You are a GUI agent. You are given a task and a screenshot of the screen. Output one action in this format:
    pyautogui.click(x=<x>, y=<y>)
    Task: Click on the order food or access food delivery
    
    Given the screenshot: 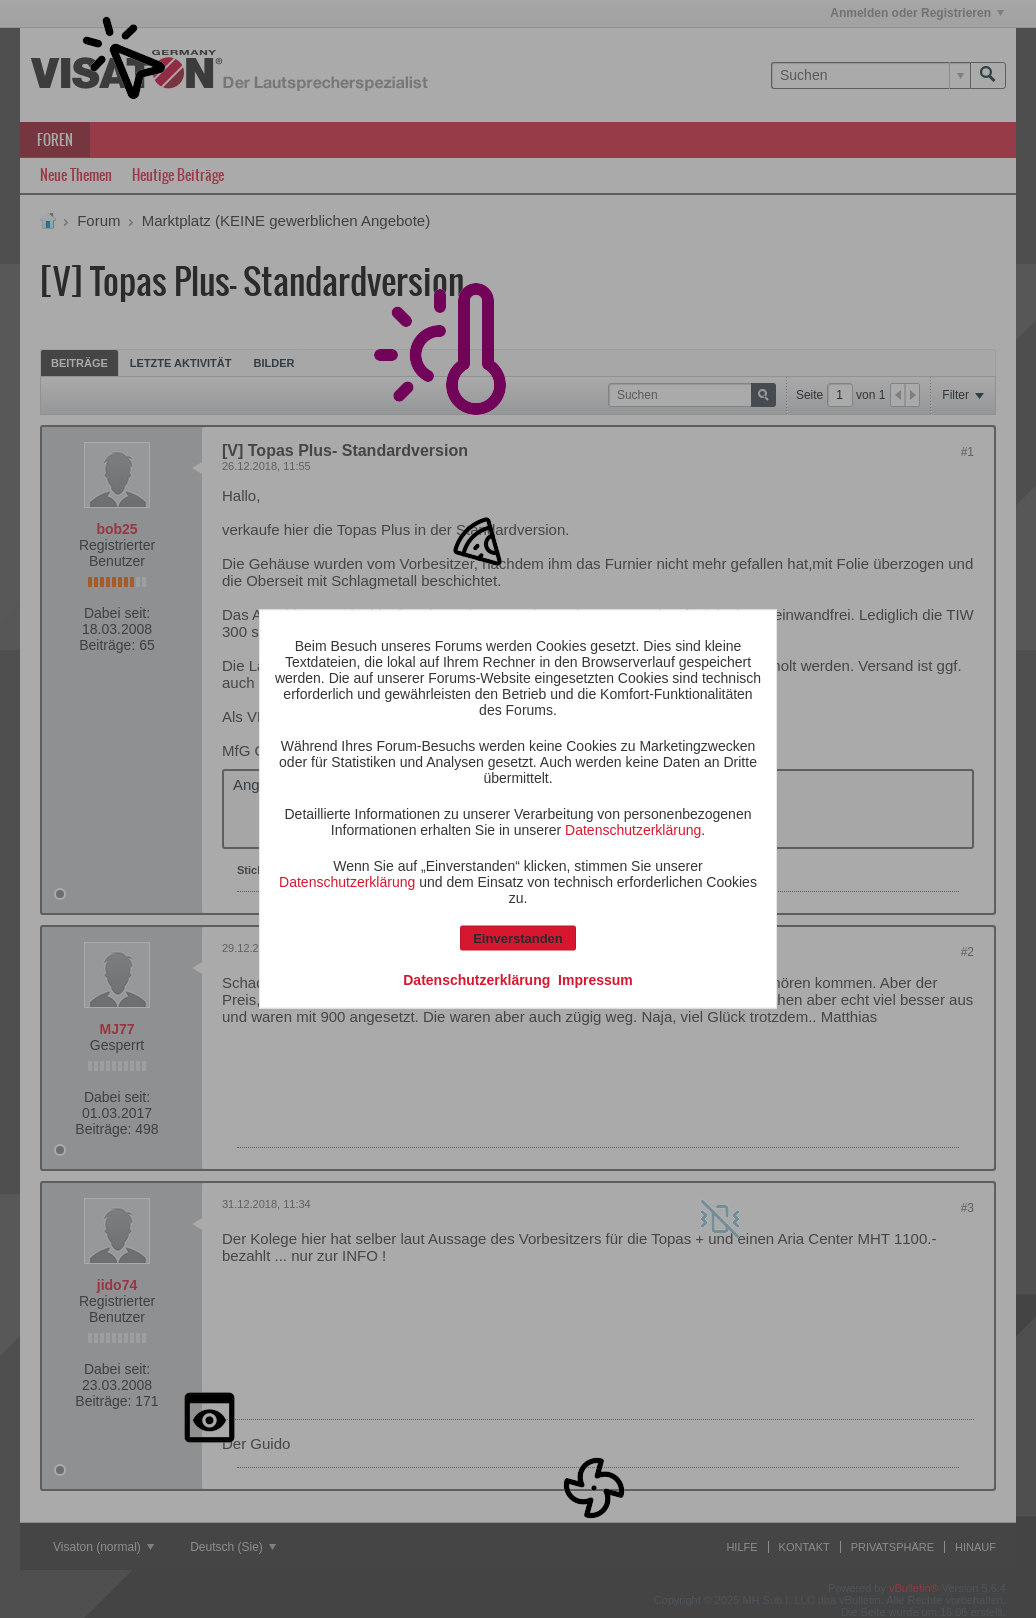 What is the action you would take?
    pyautogui.click(x=477, y=541)
    